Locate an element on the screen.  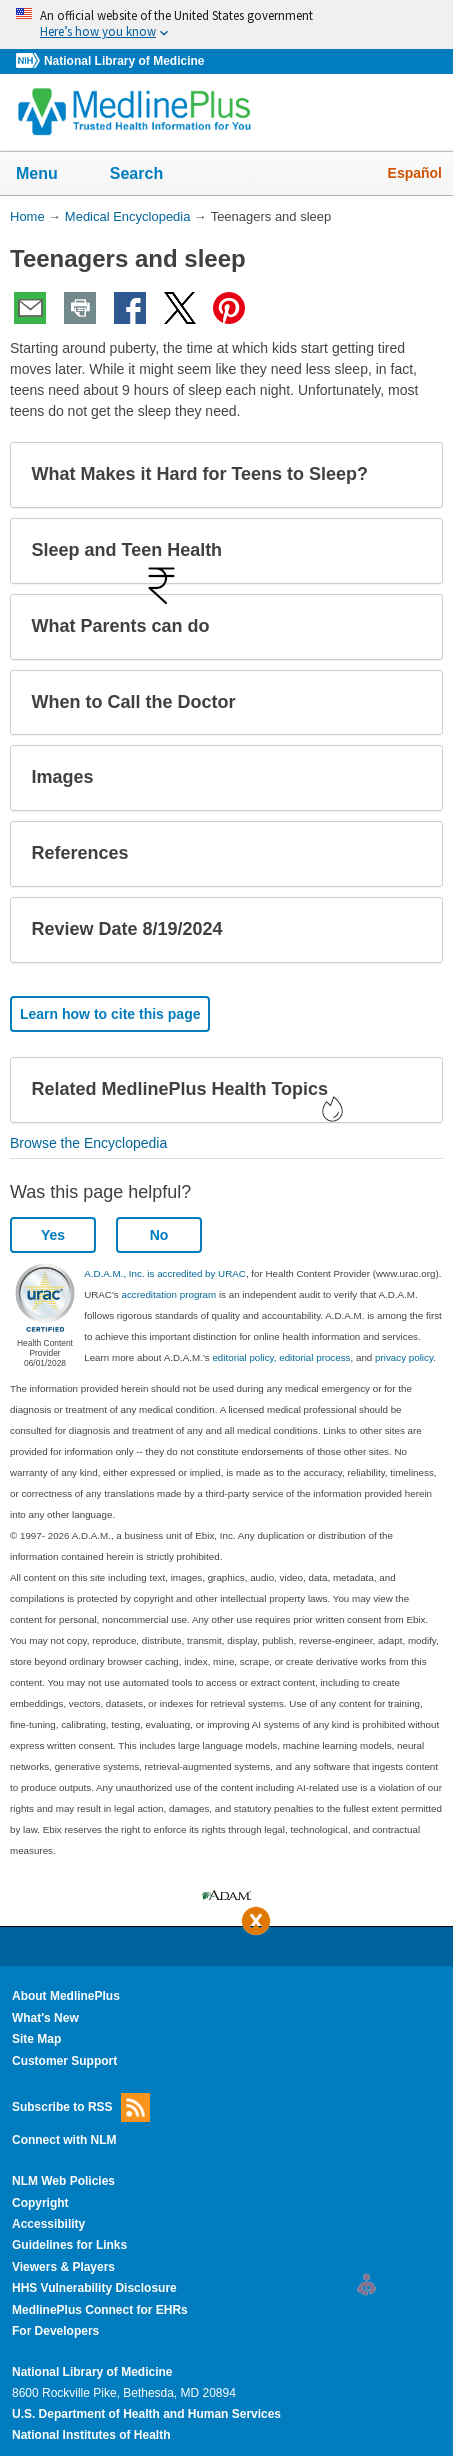
view price in Indian rupees is located at coordinates (160, 585).